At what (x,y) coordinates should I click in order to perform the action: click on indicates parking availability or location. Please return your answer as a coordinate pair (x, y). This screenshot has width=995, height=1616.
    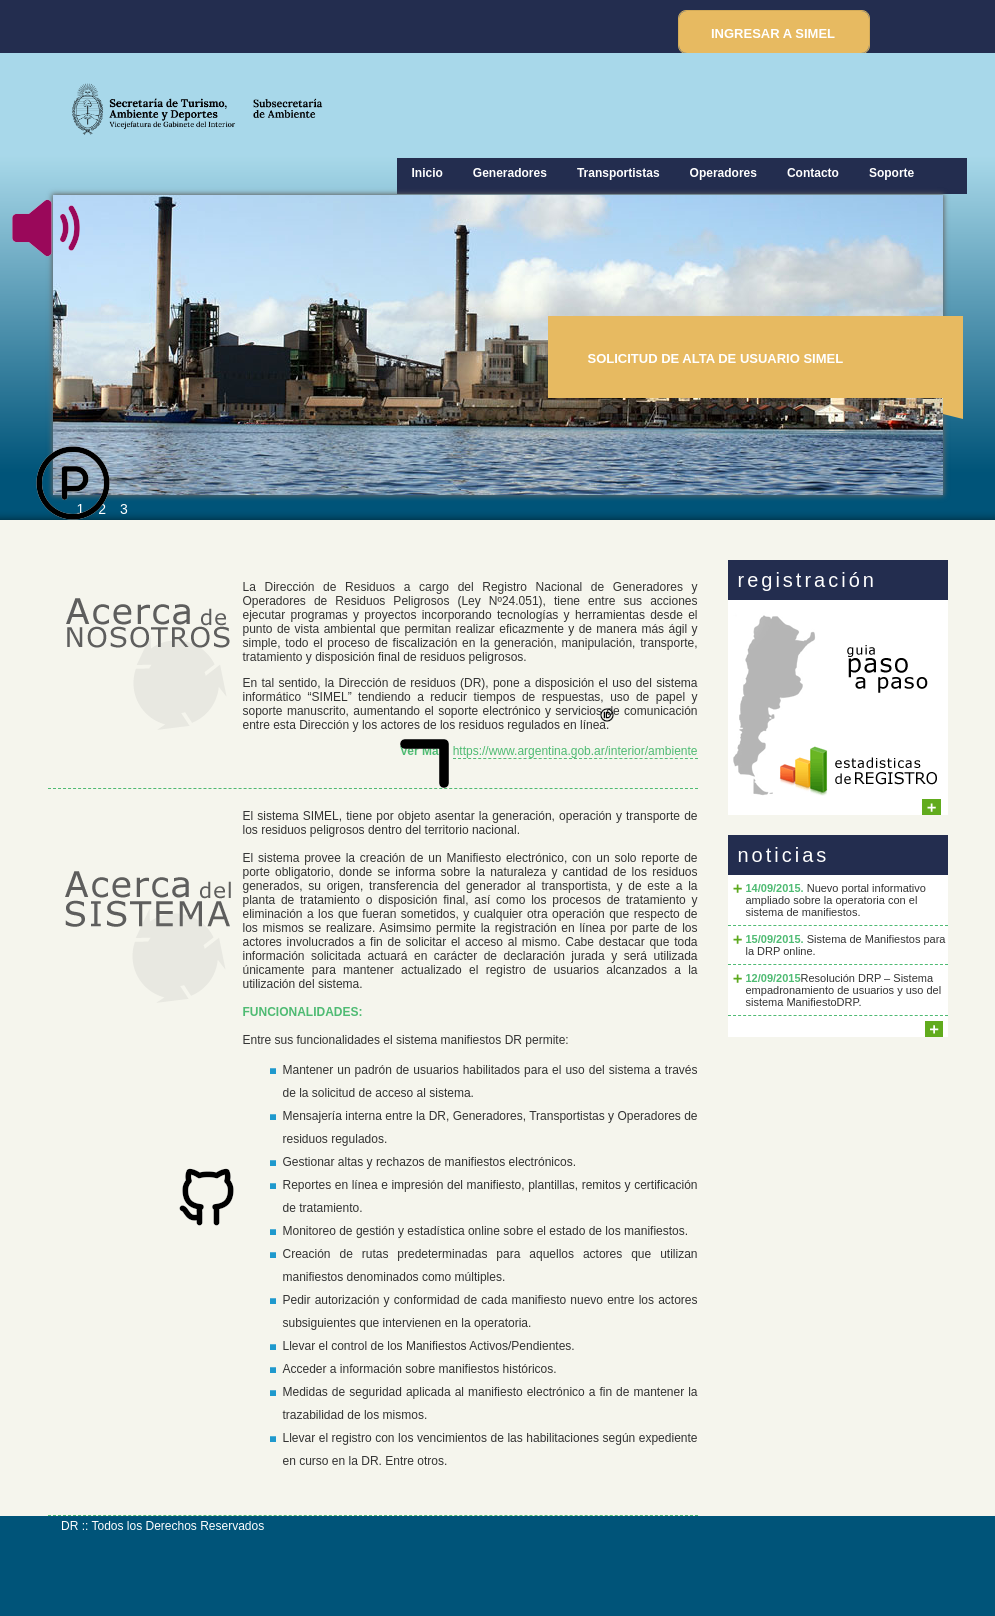
    Looking at the image, I should click on (73, 483).